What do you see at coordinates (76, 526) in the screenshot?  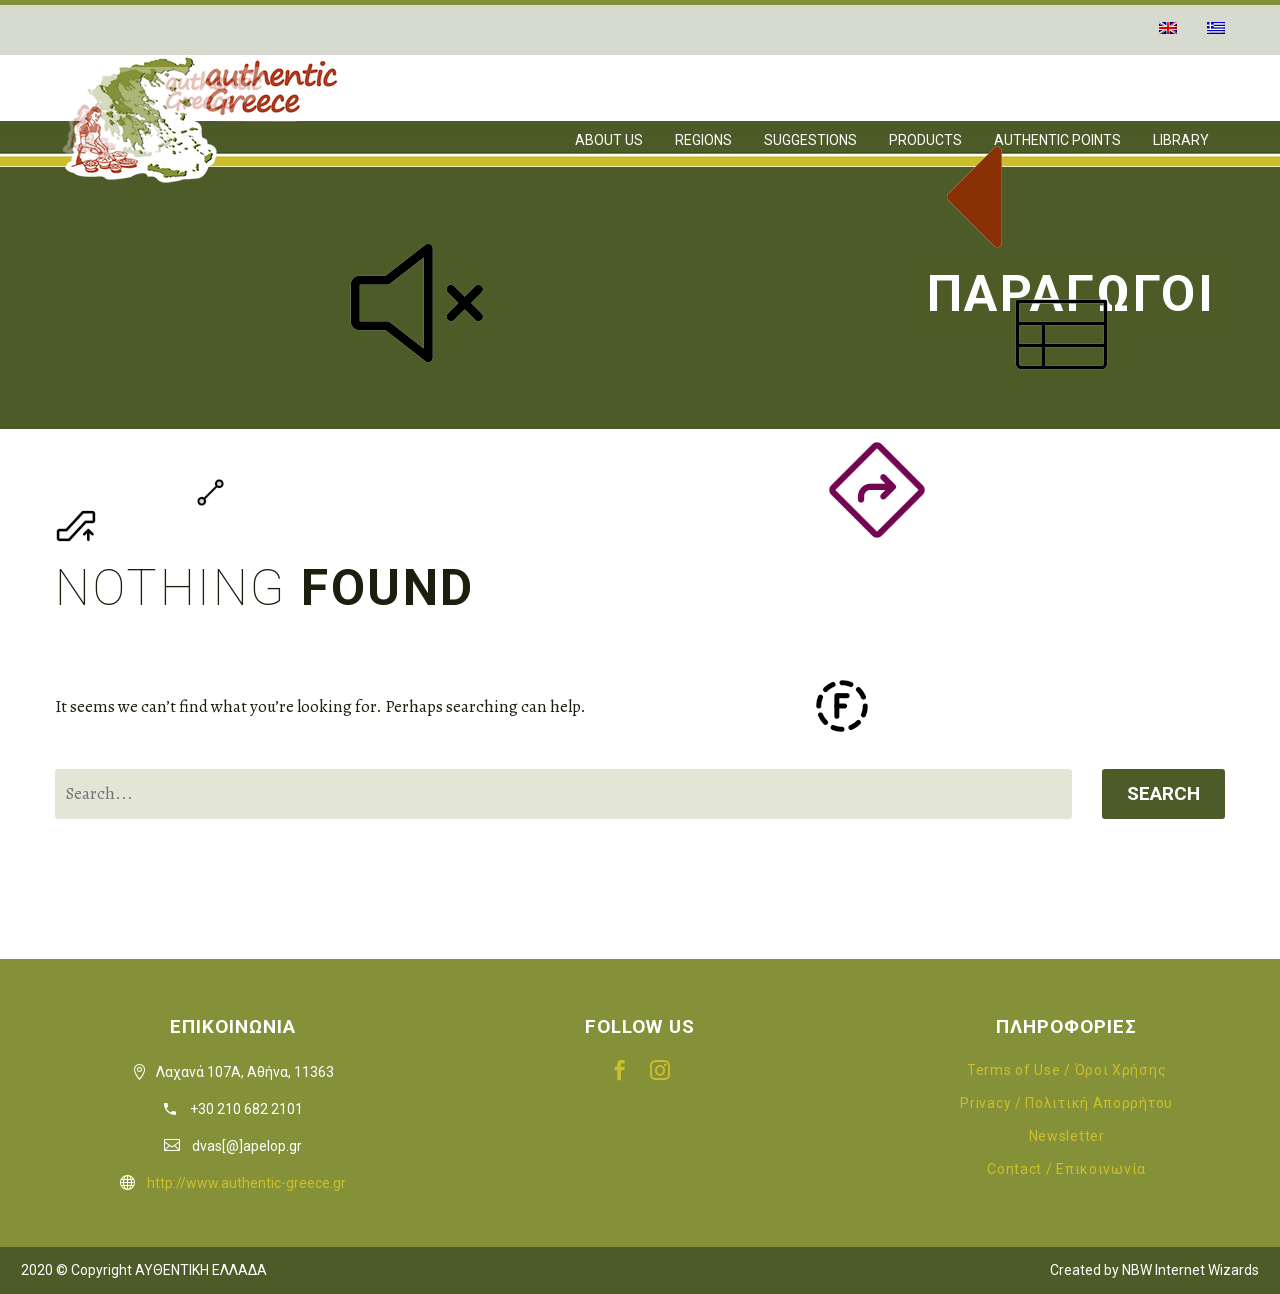 I see `indicates escalator going up` at bounding box center [76, 526].